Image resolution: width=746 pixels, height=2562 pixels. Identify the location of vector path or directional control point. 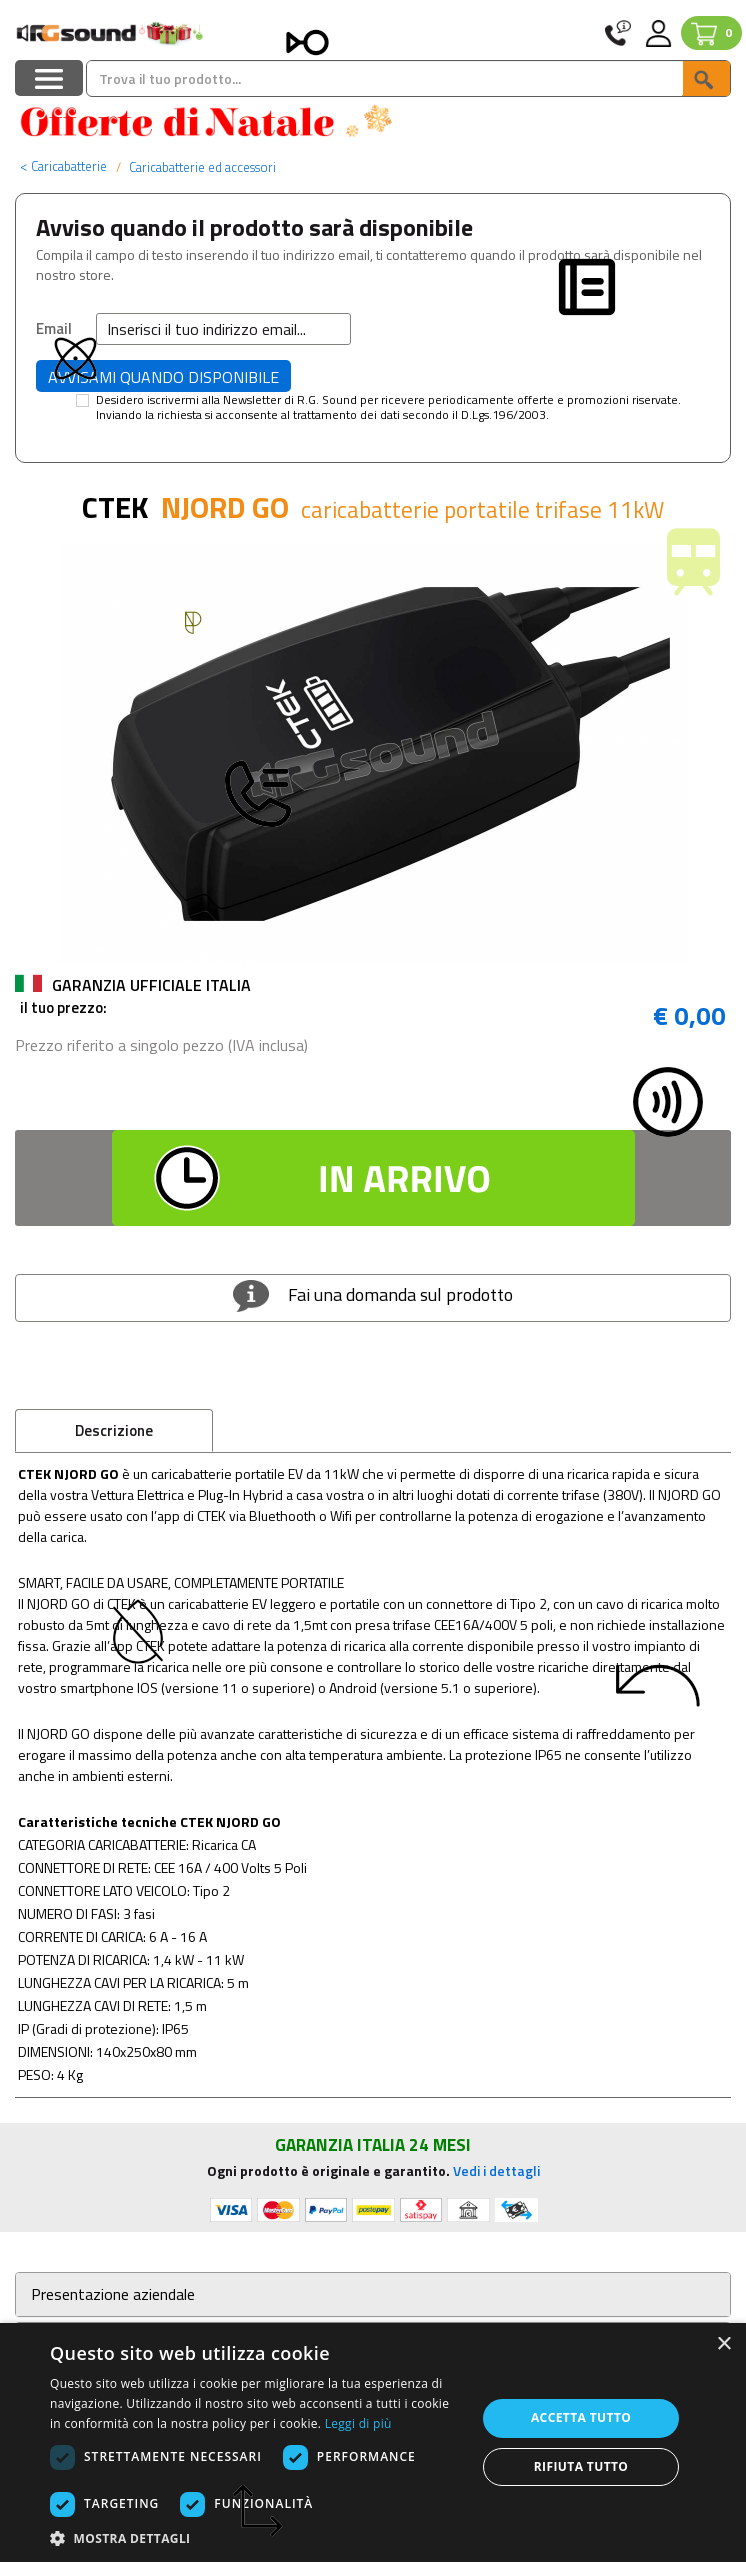
(255, 2509).